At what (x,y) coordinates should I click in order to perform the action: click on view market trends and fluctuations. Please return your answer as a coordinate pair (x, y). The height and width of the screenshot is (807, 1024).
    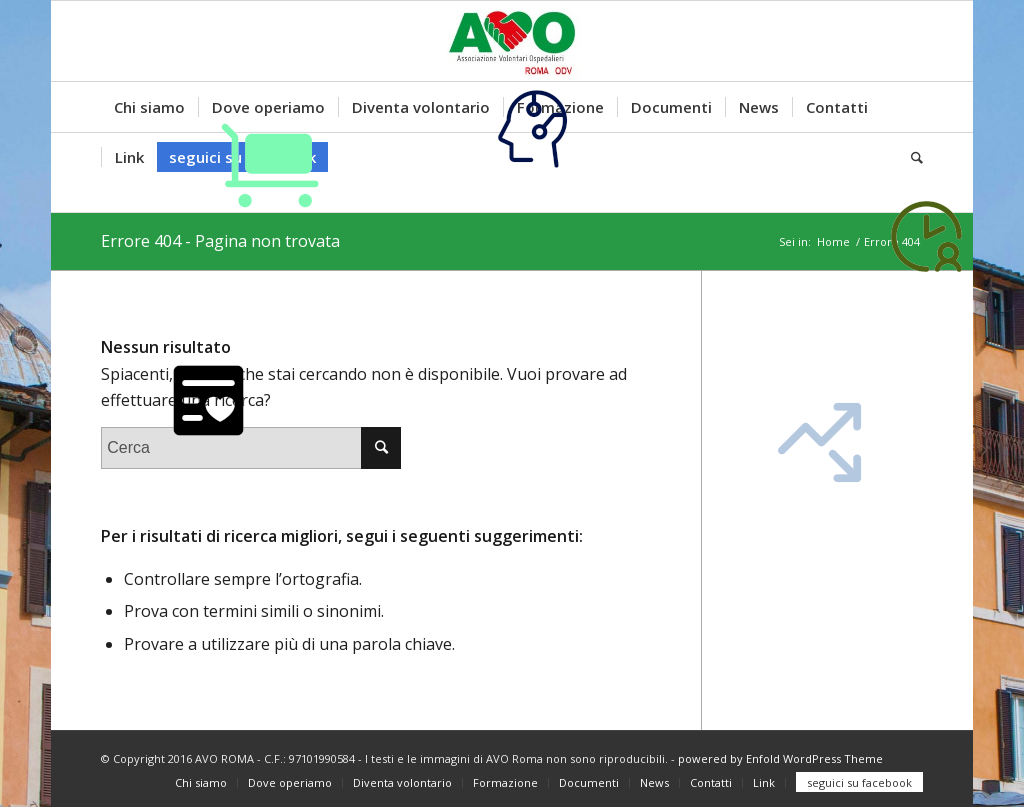
    Looking at the image, I should click on (821, 442).